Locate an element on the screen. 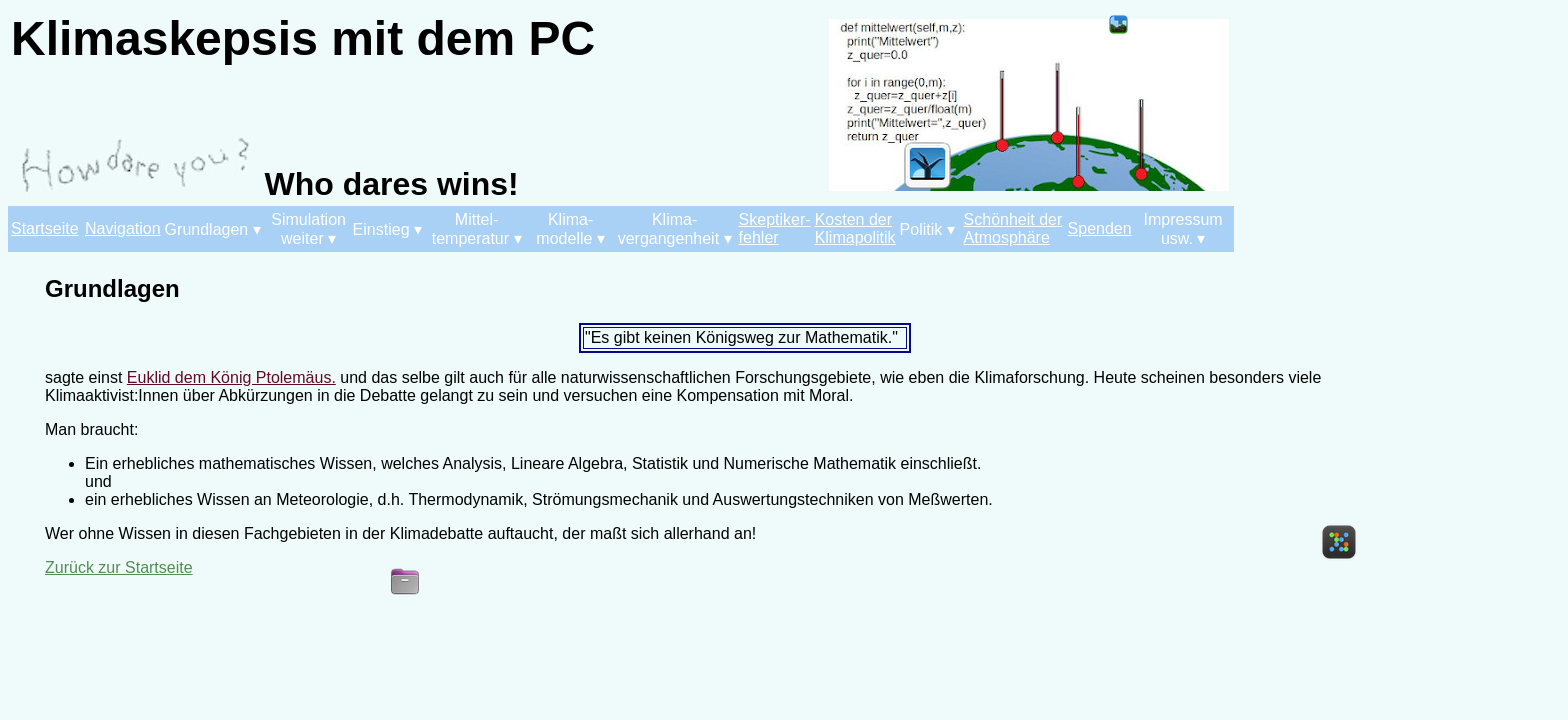  open shotwell photo manager is located at coordinates (927, 165).